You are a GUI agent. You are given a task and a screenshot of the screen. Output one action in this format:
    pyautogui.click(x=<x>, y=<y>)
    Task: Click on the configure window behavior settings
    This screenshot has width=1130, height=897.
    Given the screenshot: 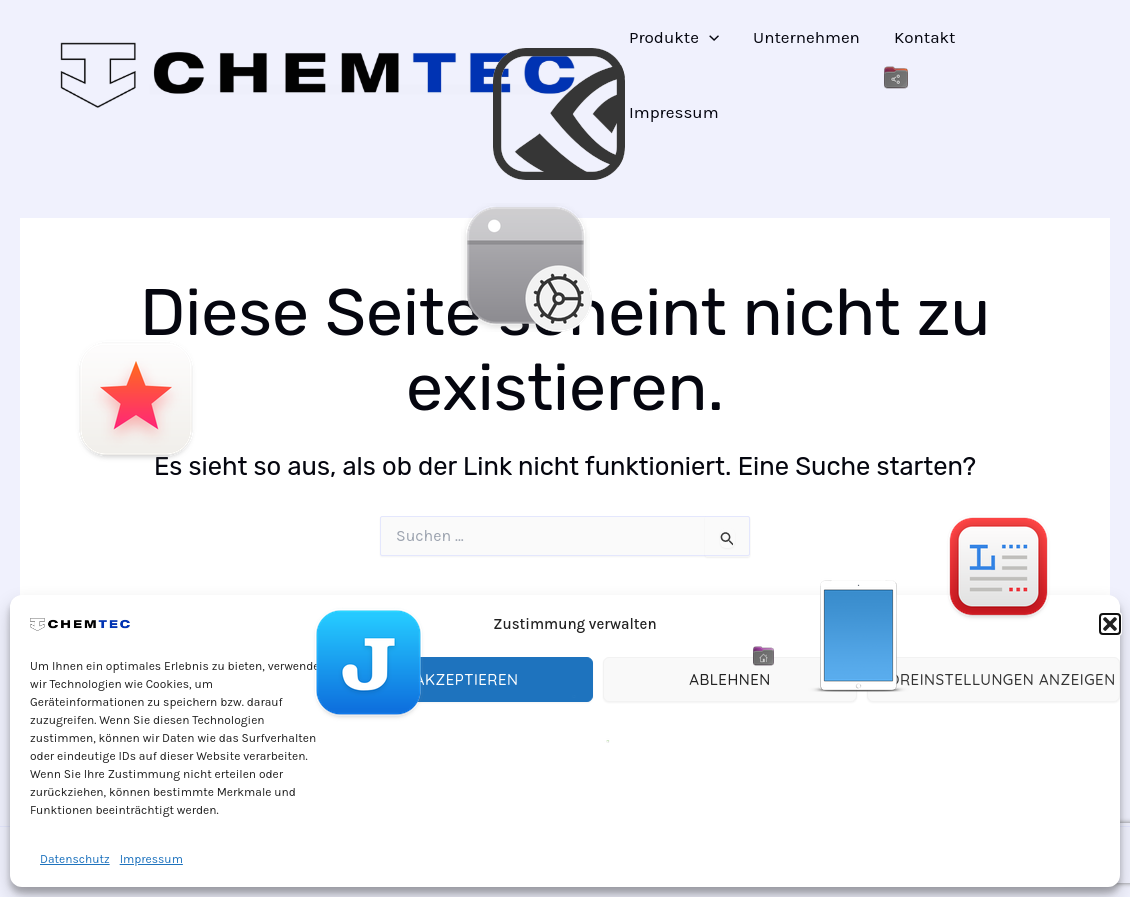 What is the action you would take?
    pyautogui.click(x=526, y=267)
    